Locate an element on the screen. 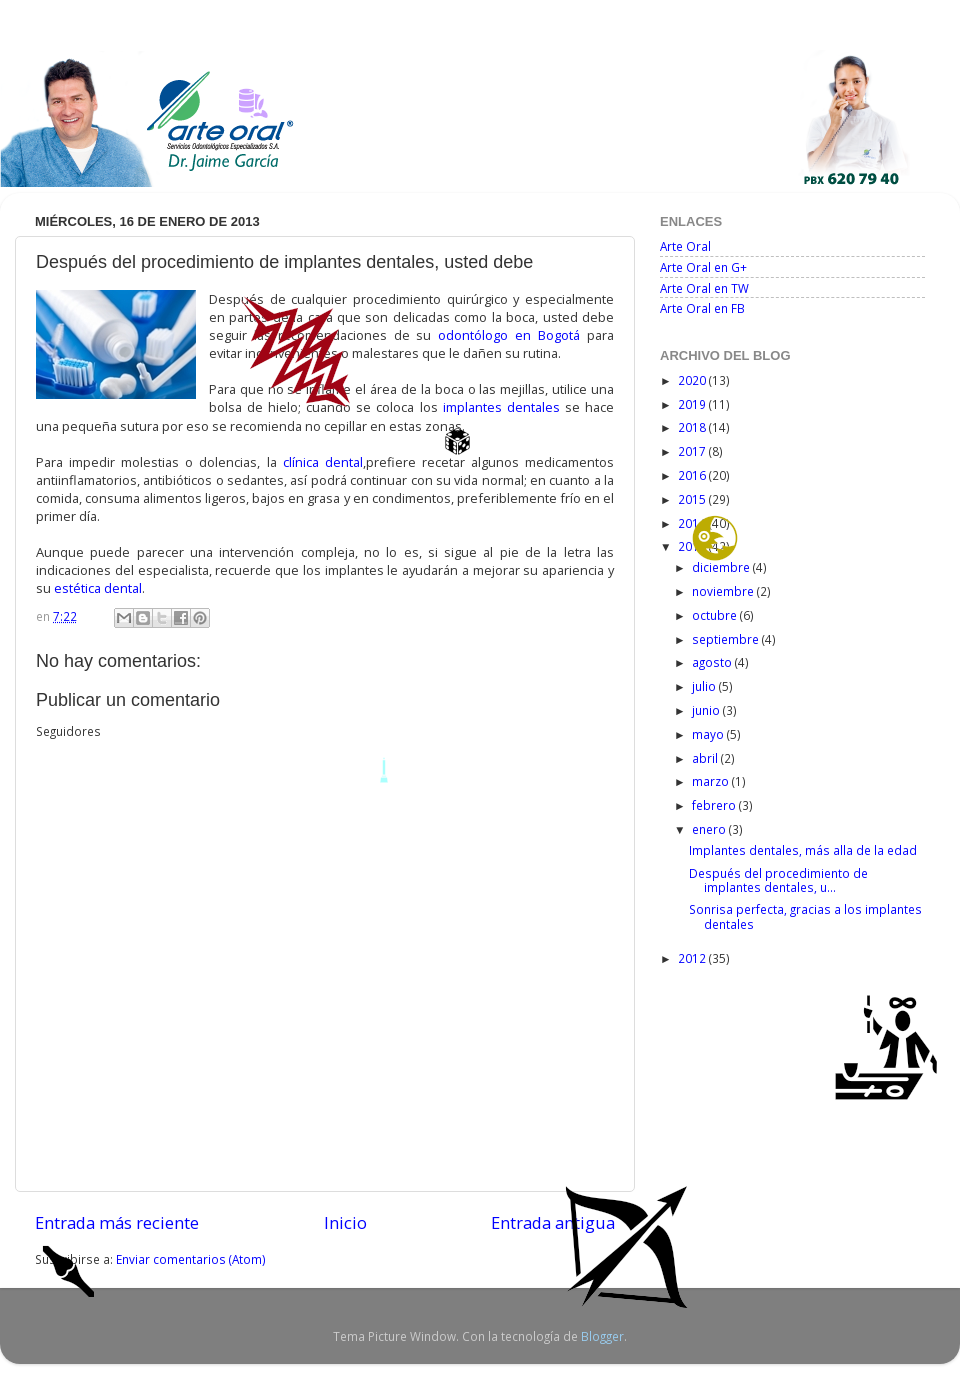 This screenshot has width=960, height=1384. roll the dice or randomize is located at coordinates (457, 441).